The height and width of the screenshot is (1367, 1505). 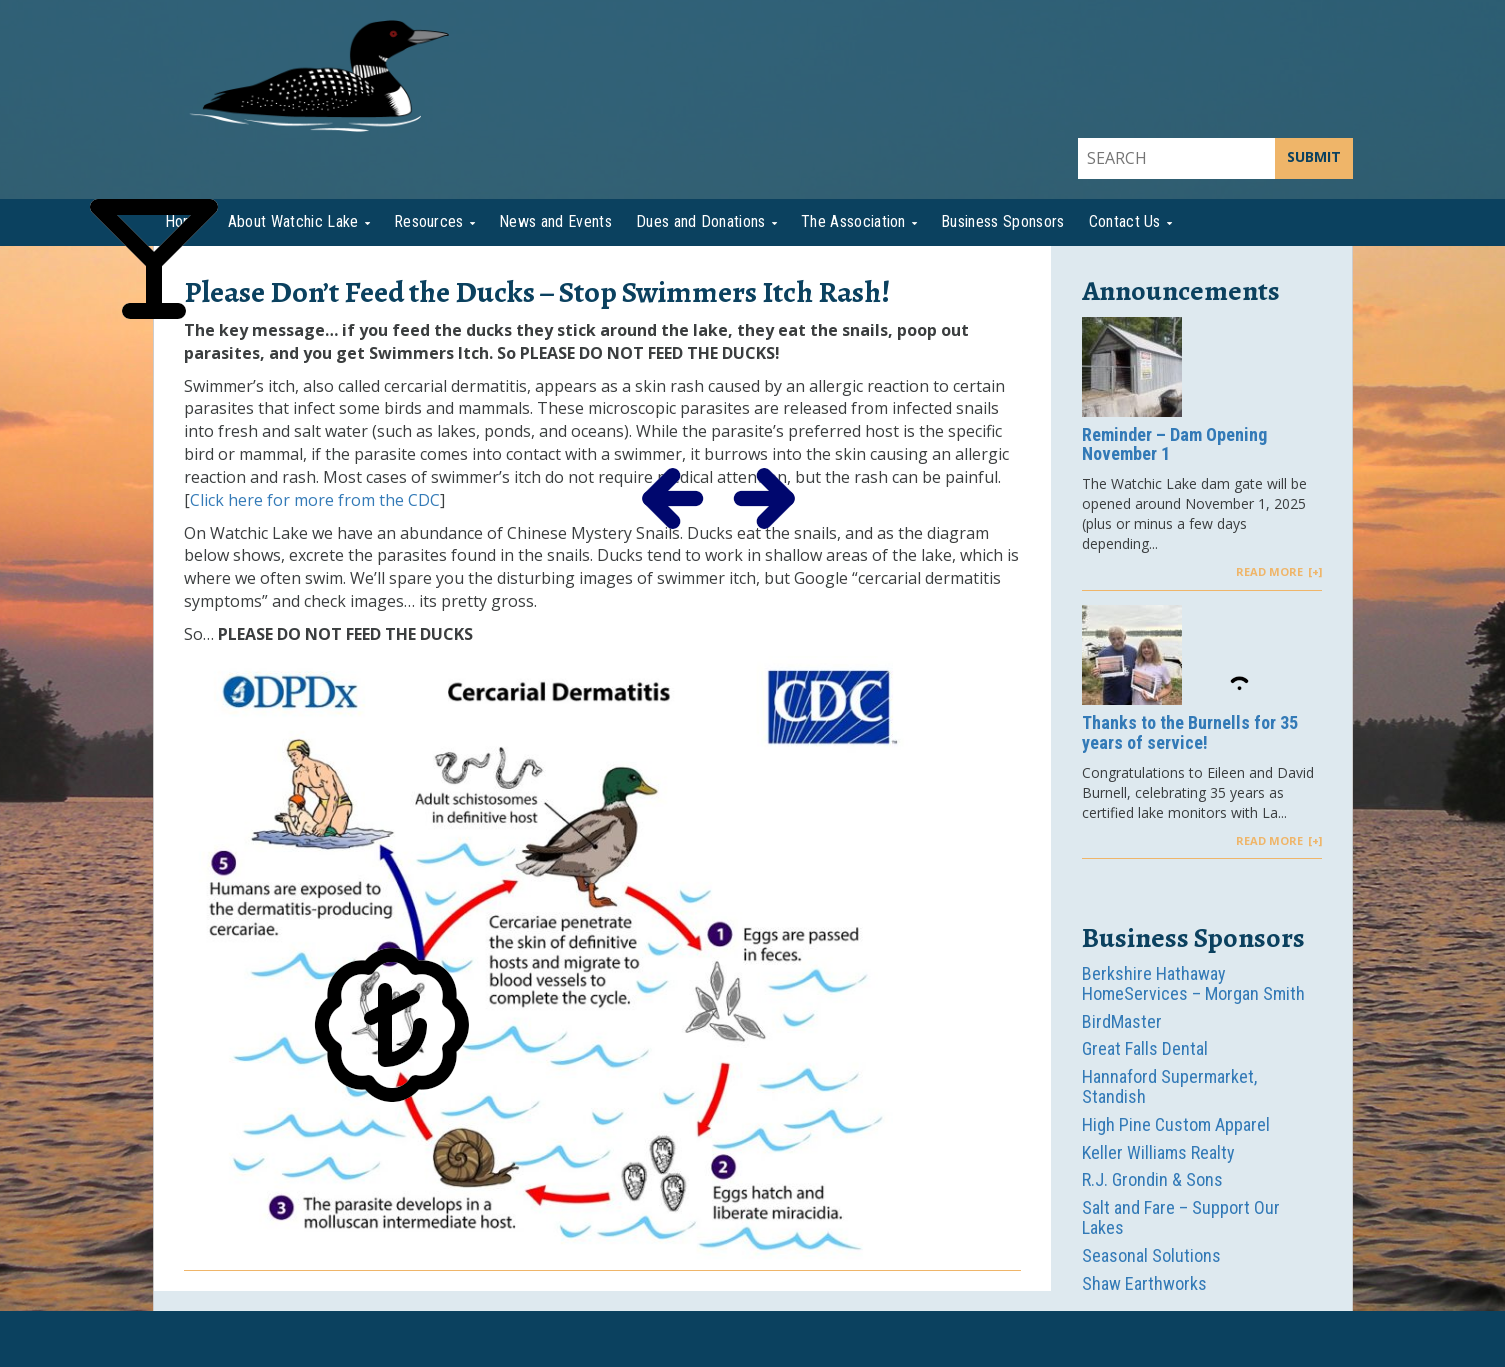 I want to click on indicates weak wifi signal strength, so click(x=1239, y=672).